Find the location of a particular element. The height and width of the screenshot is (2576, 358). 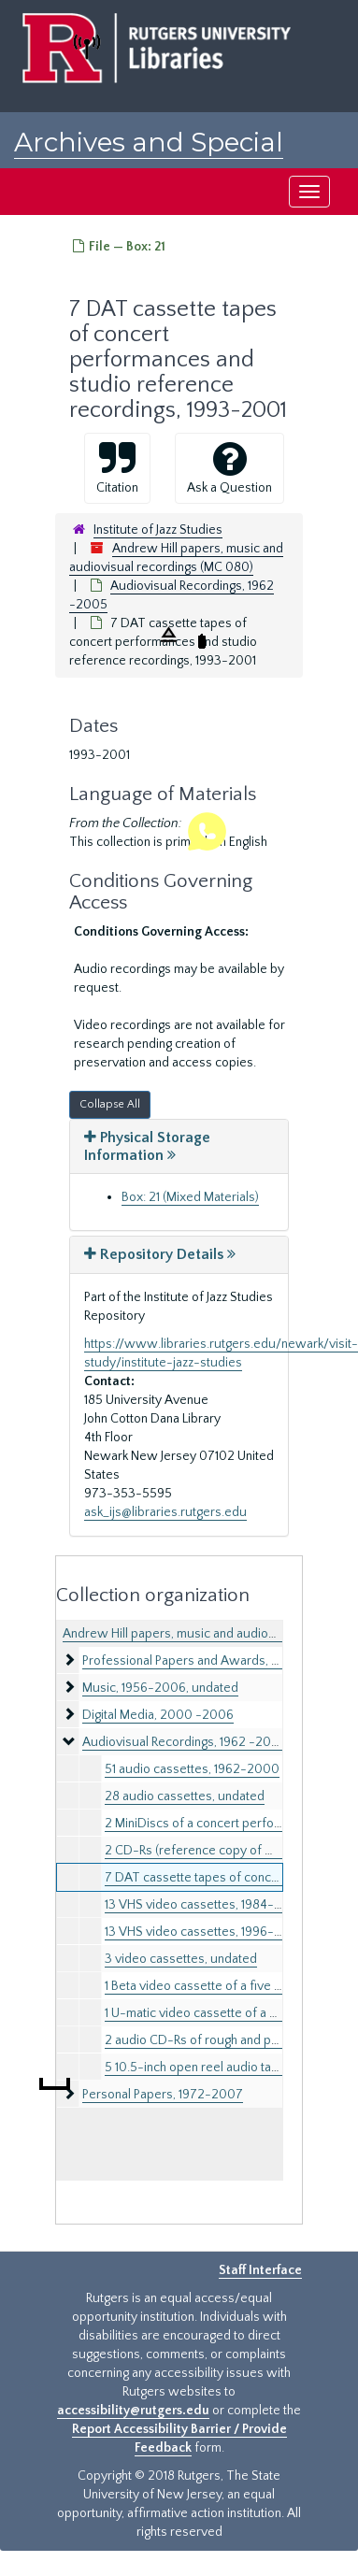

broadcast or transmit a signal is located at coordinates (87, 47).